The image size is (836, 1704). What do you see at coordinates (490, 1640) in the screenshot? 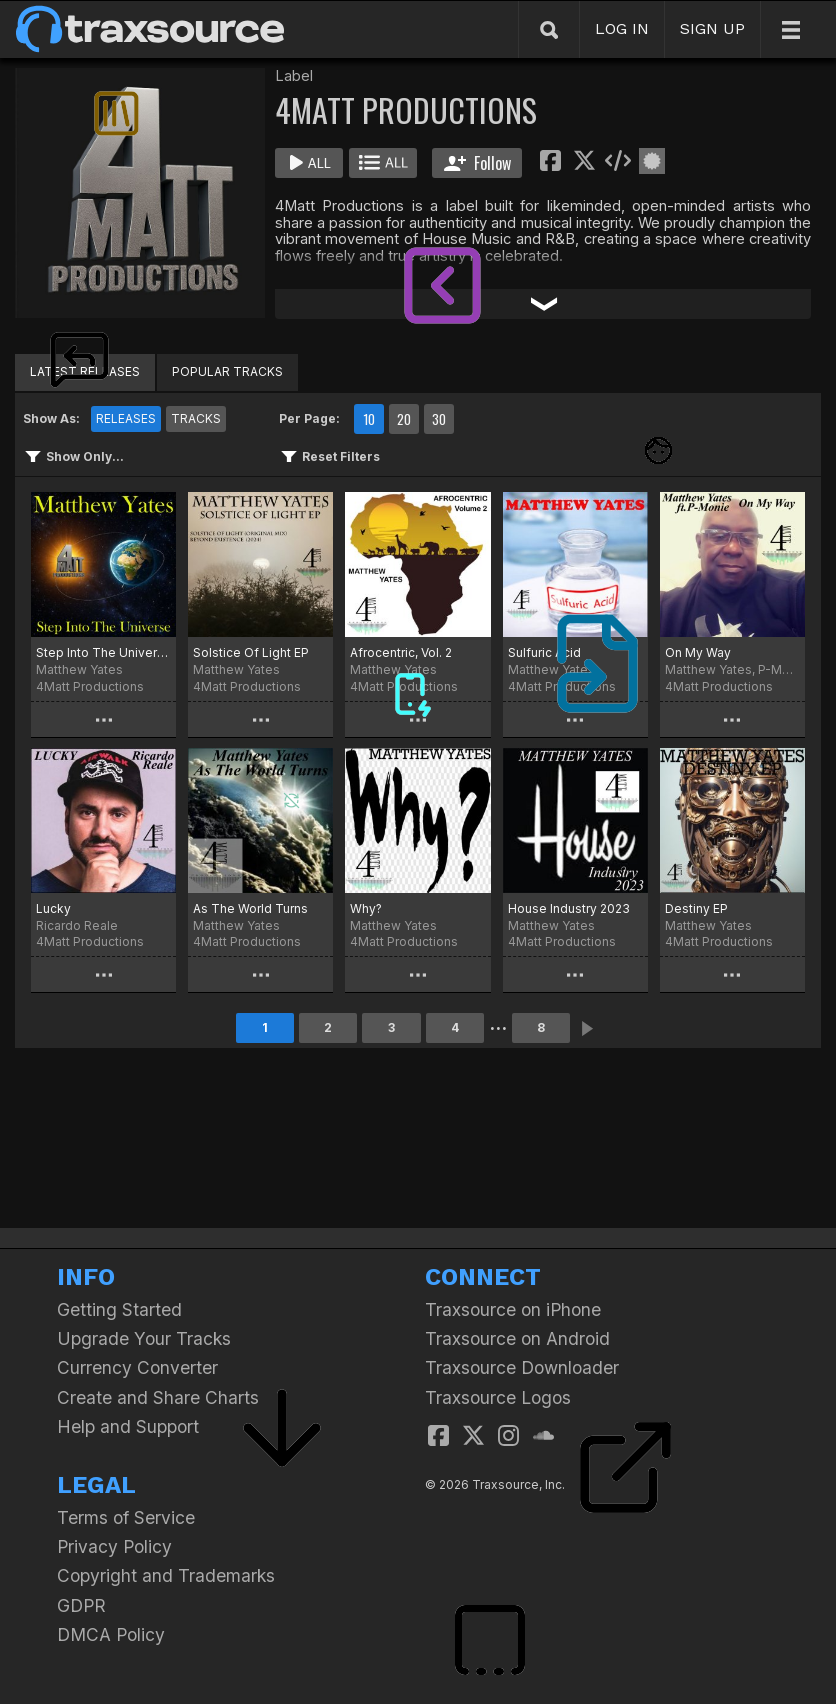
I see `indicates a container with a collapsible or expandable bottom section` at bounding box center [490, 1640].